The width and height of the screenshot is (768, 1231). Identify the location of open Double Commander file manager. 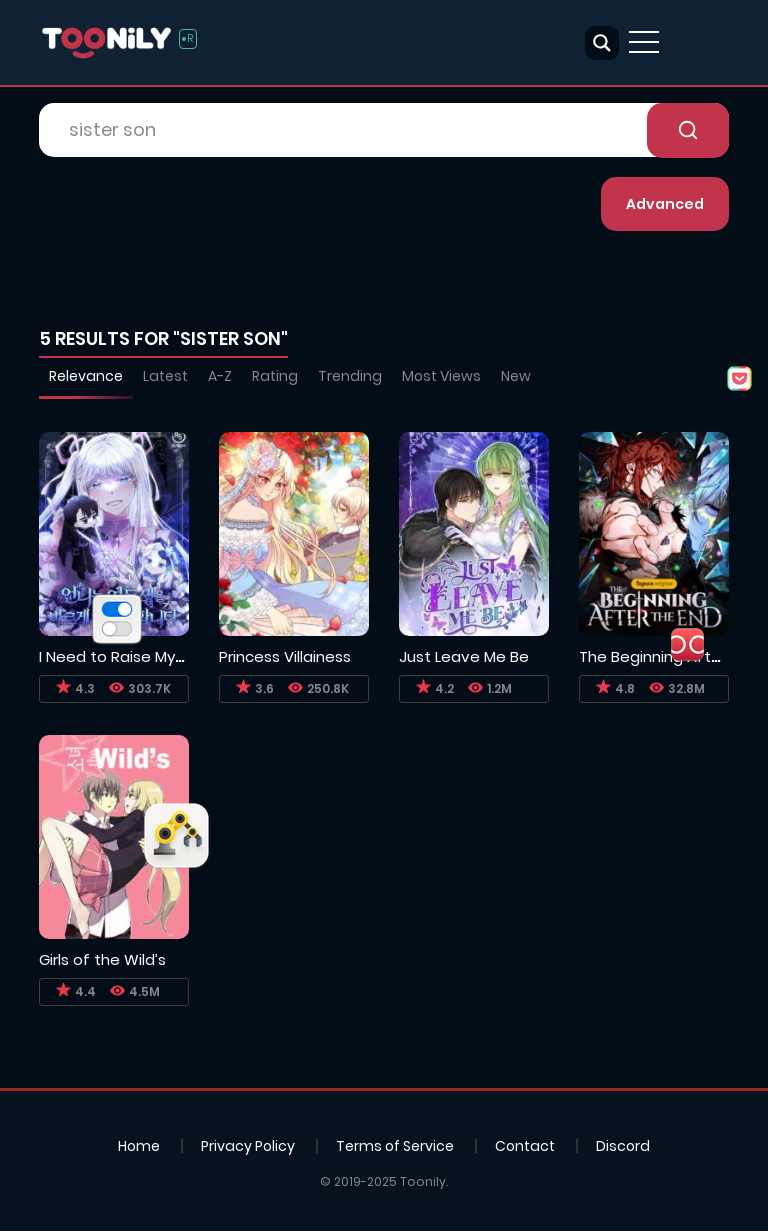
(687, 644).